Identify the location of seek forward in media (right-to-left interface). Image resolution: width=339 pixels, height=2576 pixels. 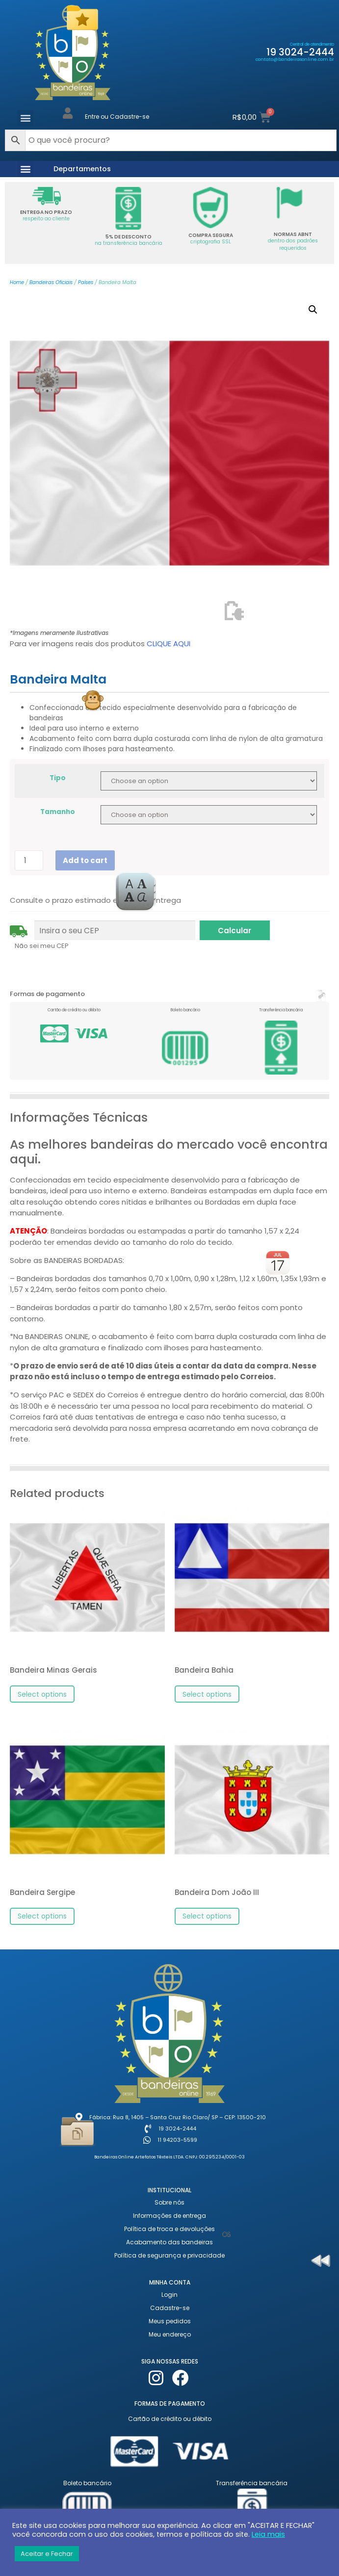
(320, 2260).